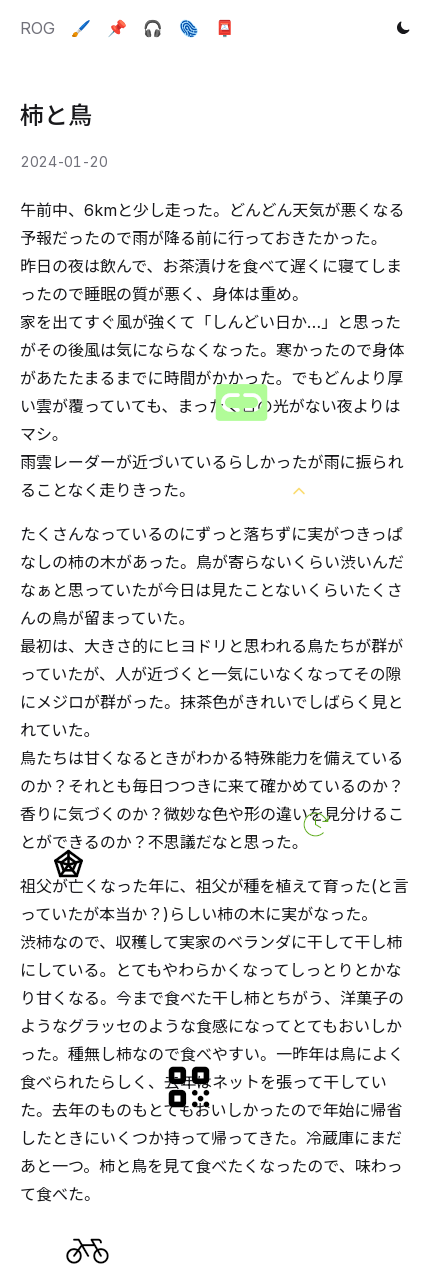 Image resolution: width=435 pixels, height=1284 pixels. Describe the element at coordinates (299, 491) in the screenshot. I see `collapse an expanded section` at that location.